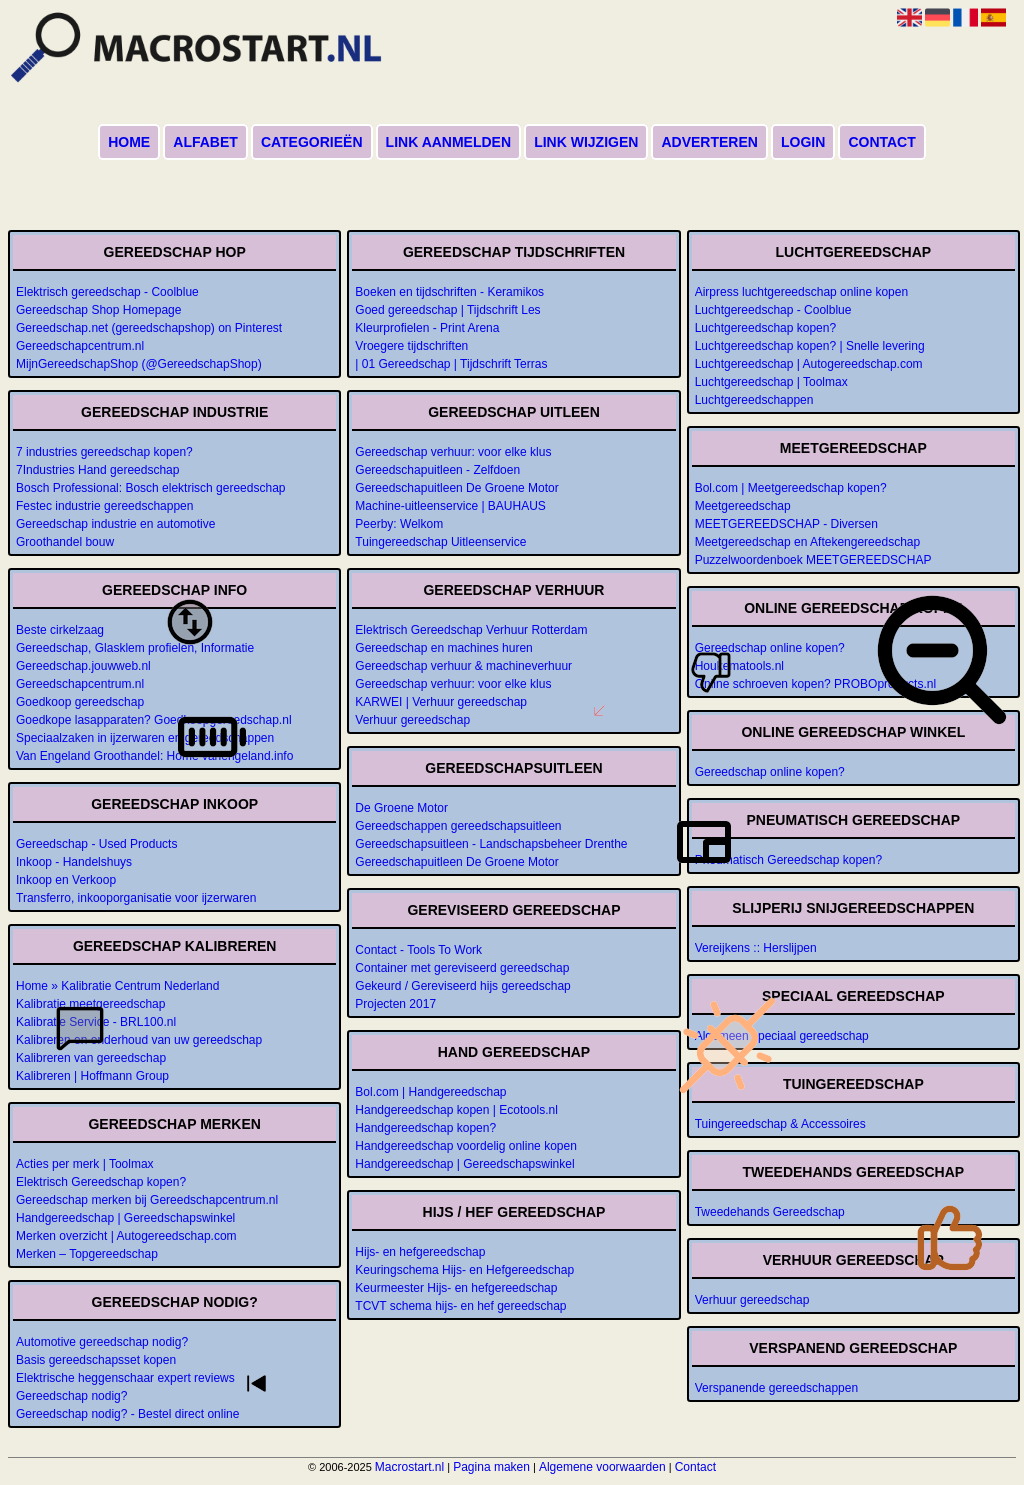 This screenshot has height=1485, width=1024. What do you see at coordinates (80, 1025) in the screenshot?
I see `open chat or messaging` at bounding box center [80, 1025].